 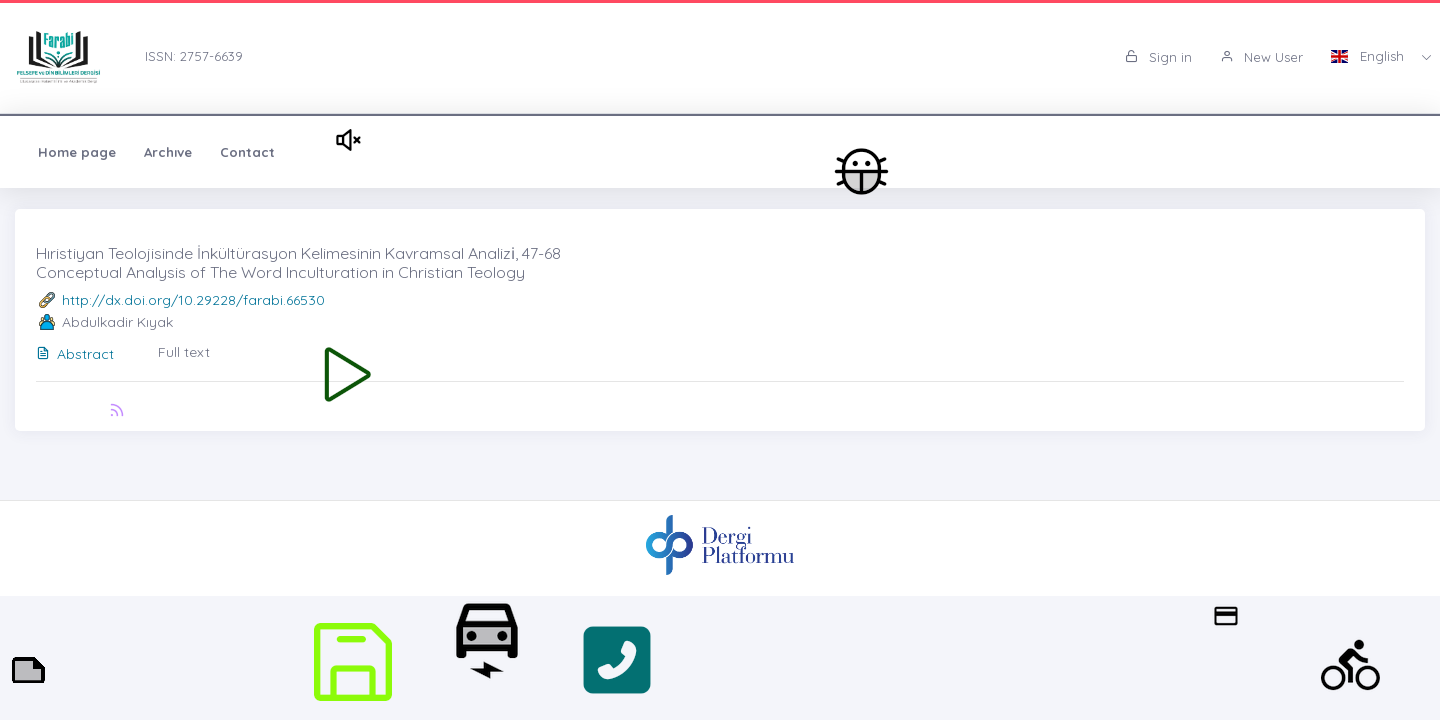 What do you see at coordinates (617, 660) in the screenshot?
I see `tap to make a phone call` at bounding box center [617, 660].